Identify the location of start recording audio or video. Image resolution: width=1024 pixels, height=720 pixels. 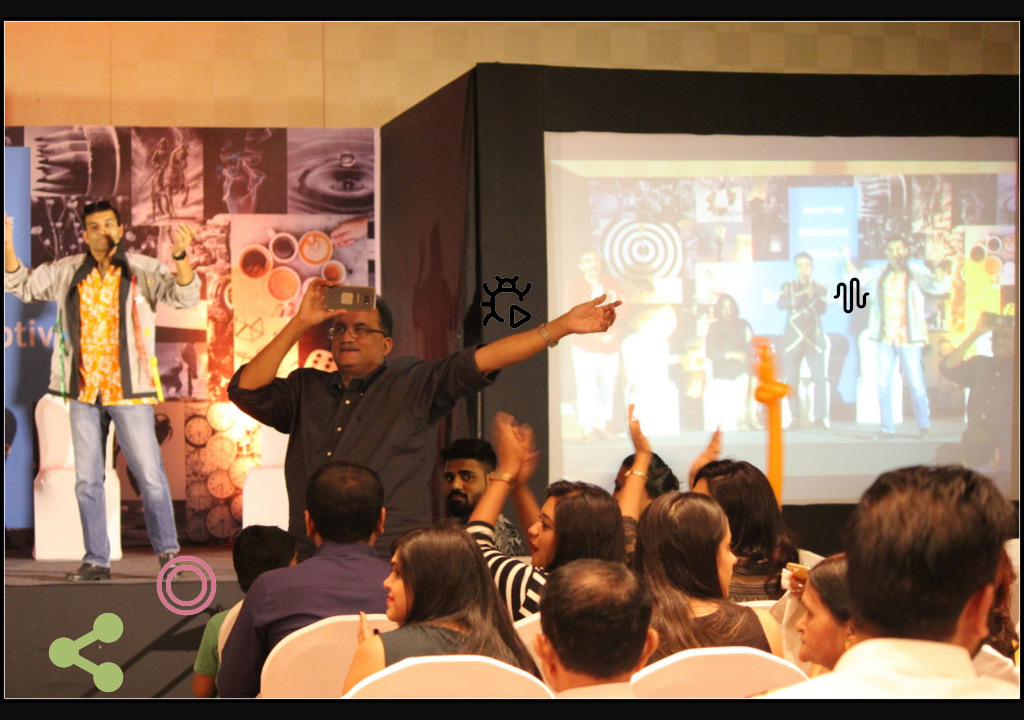
(186, 585).